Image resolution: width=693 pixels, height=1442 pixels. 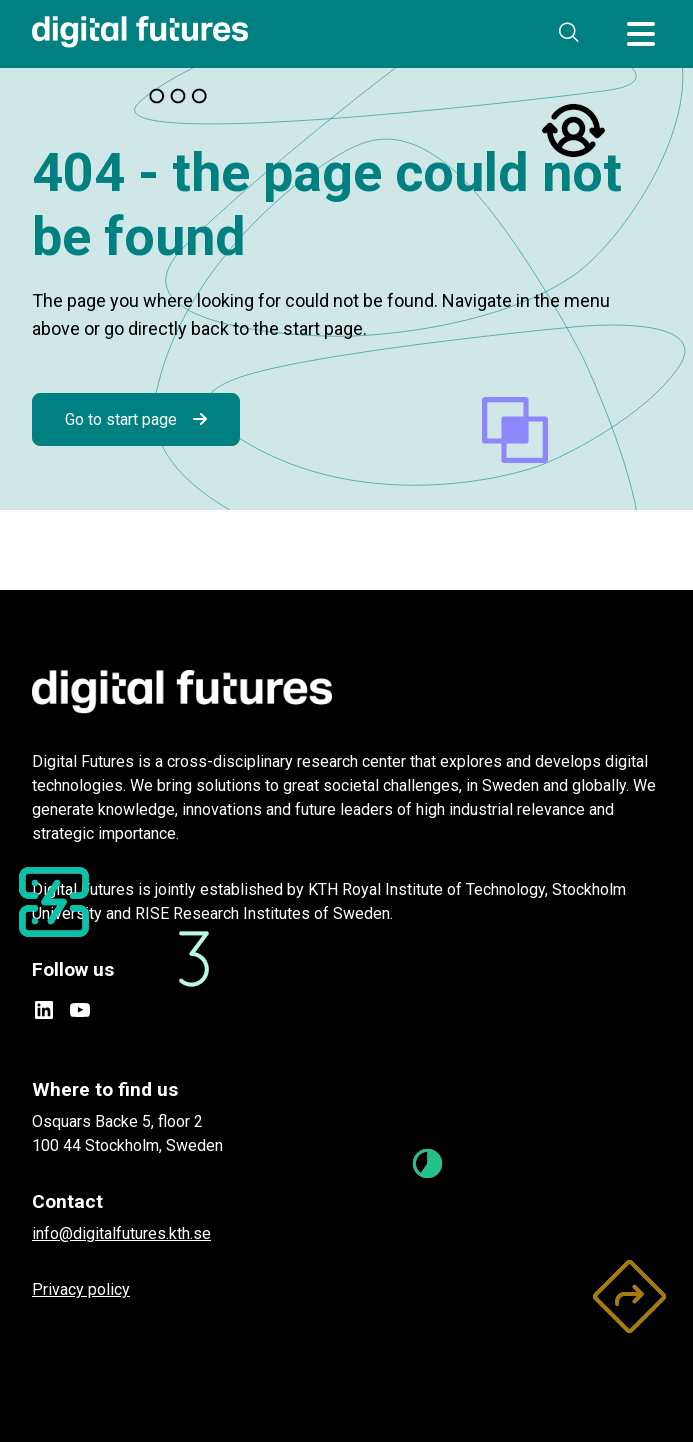 What do you see at coordinates (629, 1296) in the screenshot?
I see `indicates an upcoming turn or direction change` at bounding box center [629, 1296].